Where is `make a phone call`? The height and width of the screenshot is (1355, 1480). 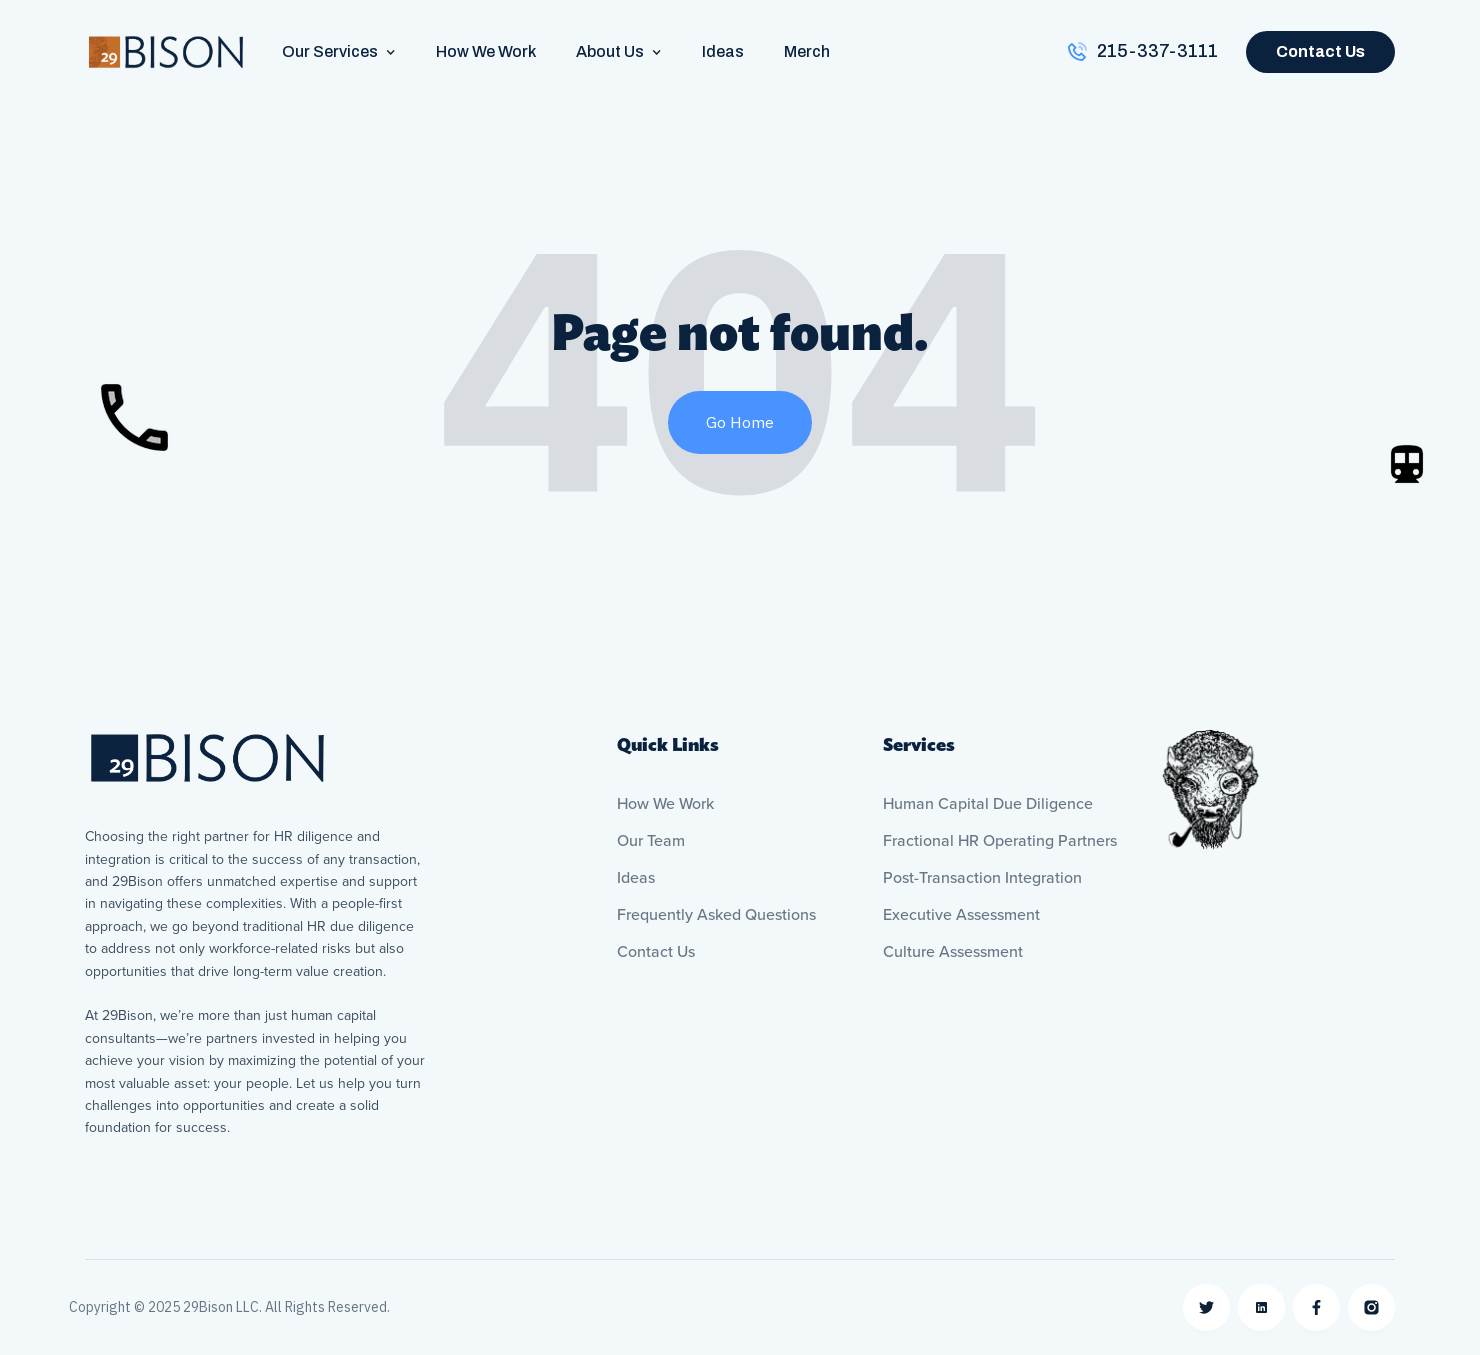 make a phone call is located at coordinates (134, 417).